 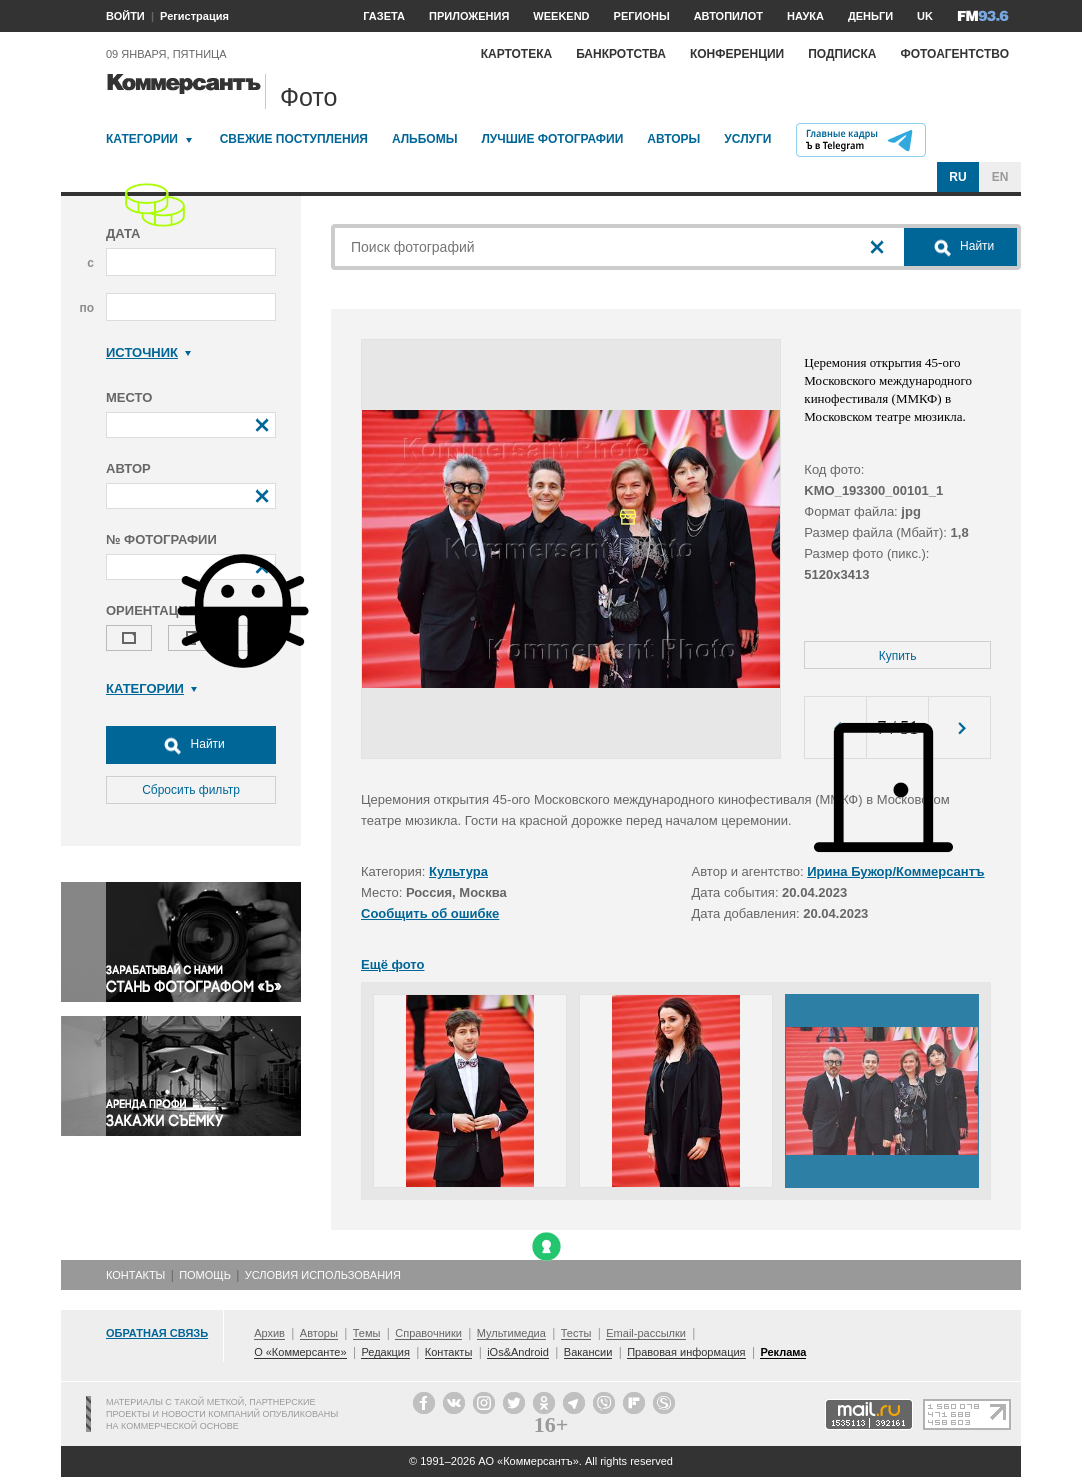 I want to click on access the online store or marketplace, so click(x=628, y=517).